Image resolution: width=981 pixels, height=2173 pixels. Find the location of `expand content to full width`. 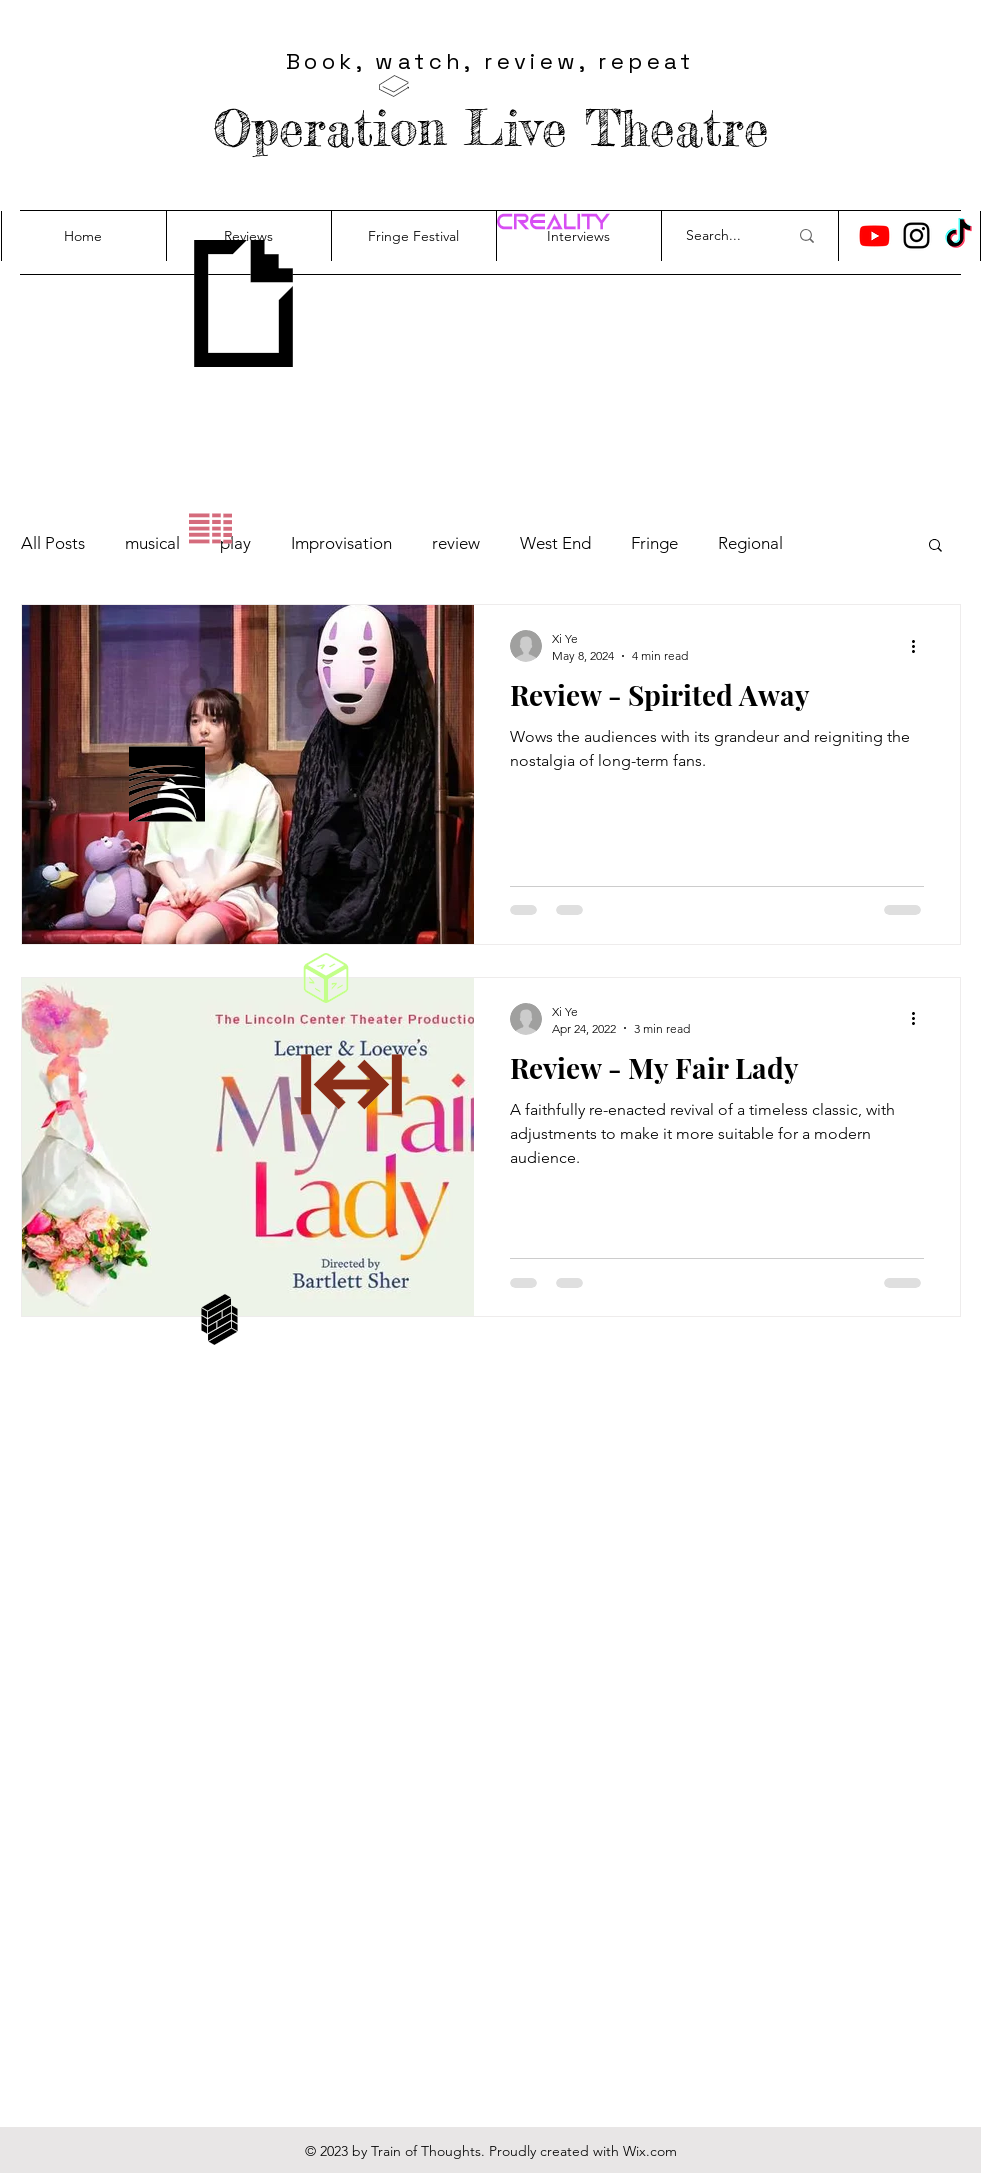

expand content to full width is located at coordinates (351, 1084).